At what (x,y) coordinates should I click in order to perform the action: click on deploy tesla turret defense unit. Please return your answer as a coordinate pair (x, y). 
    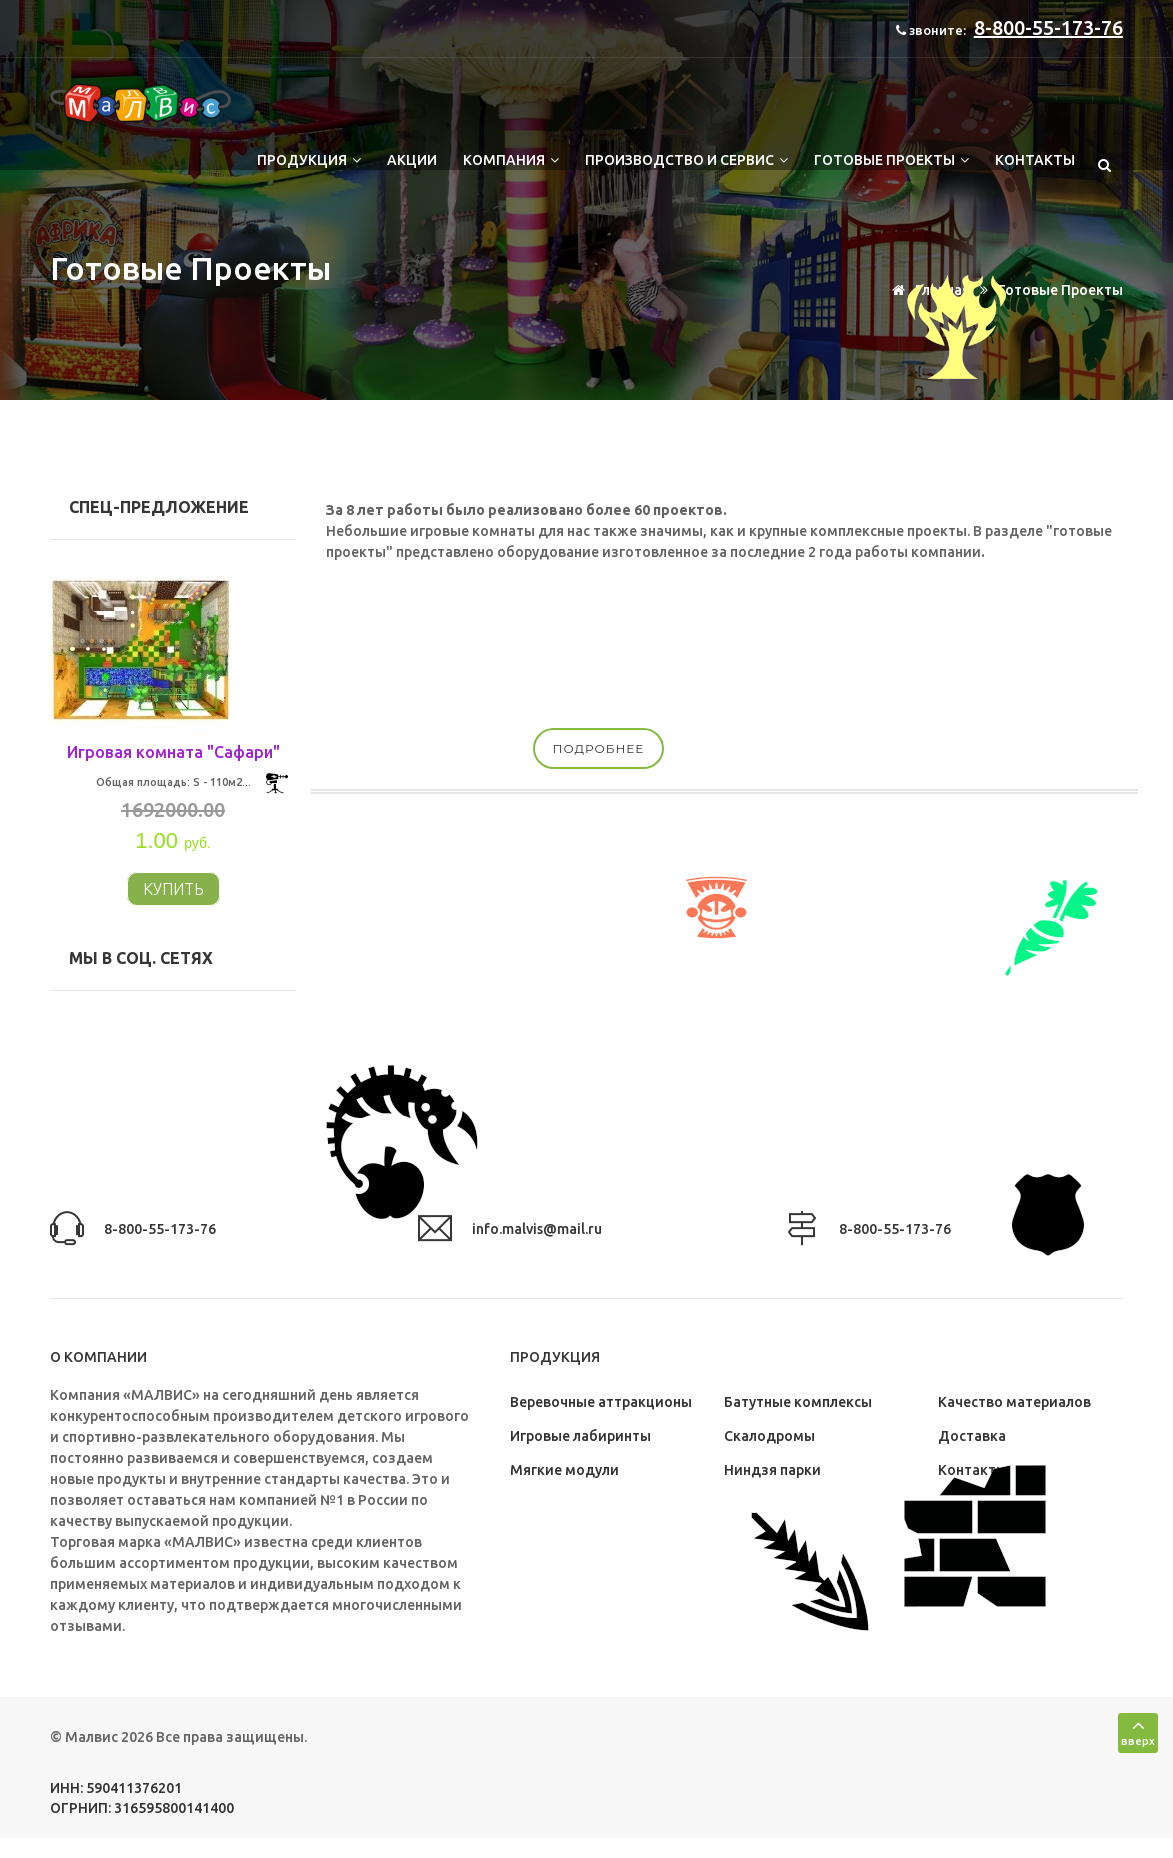
    Looking at the image, I should click on (277, 782).